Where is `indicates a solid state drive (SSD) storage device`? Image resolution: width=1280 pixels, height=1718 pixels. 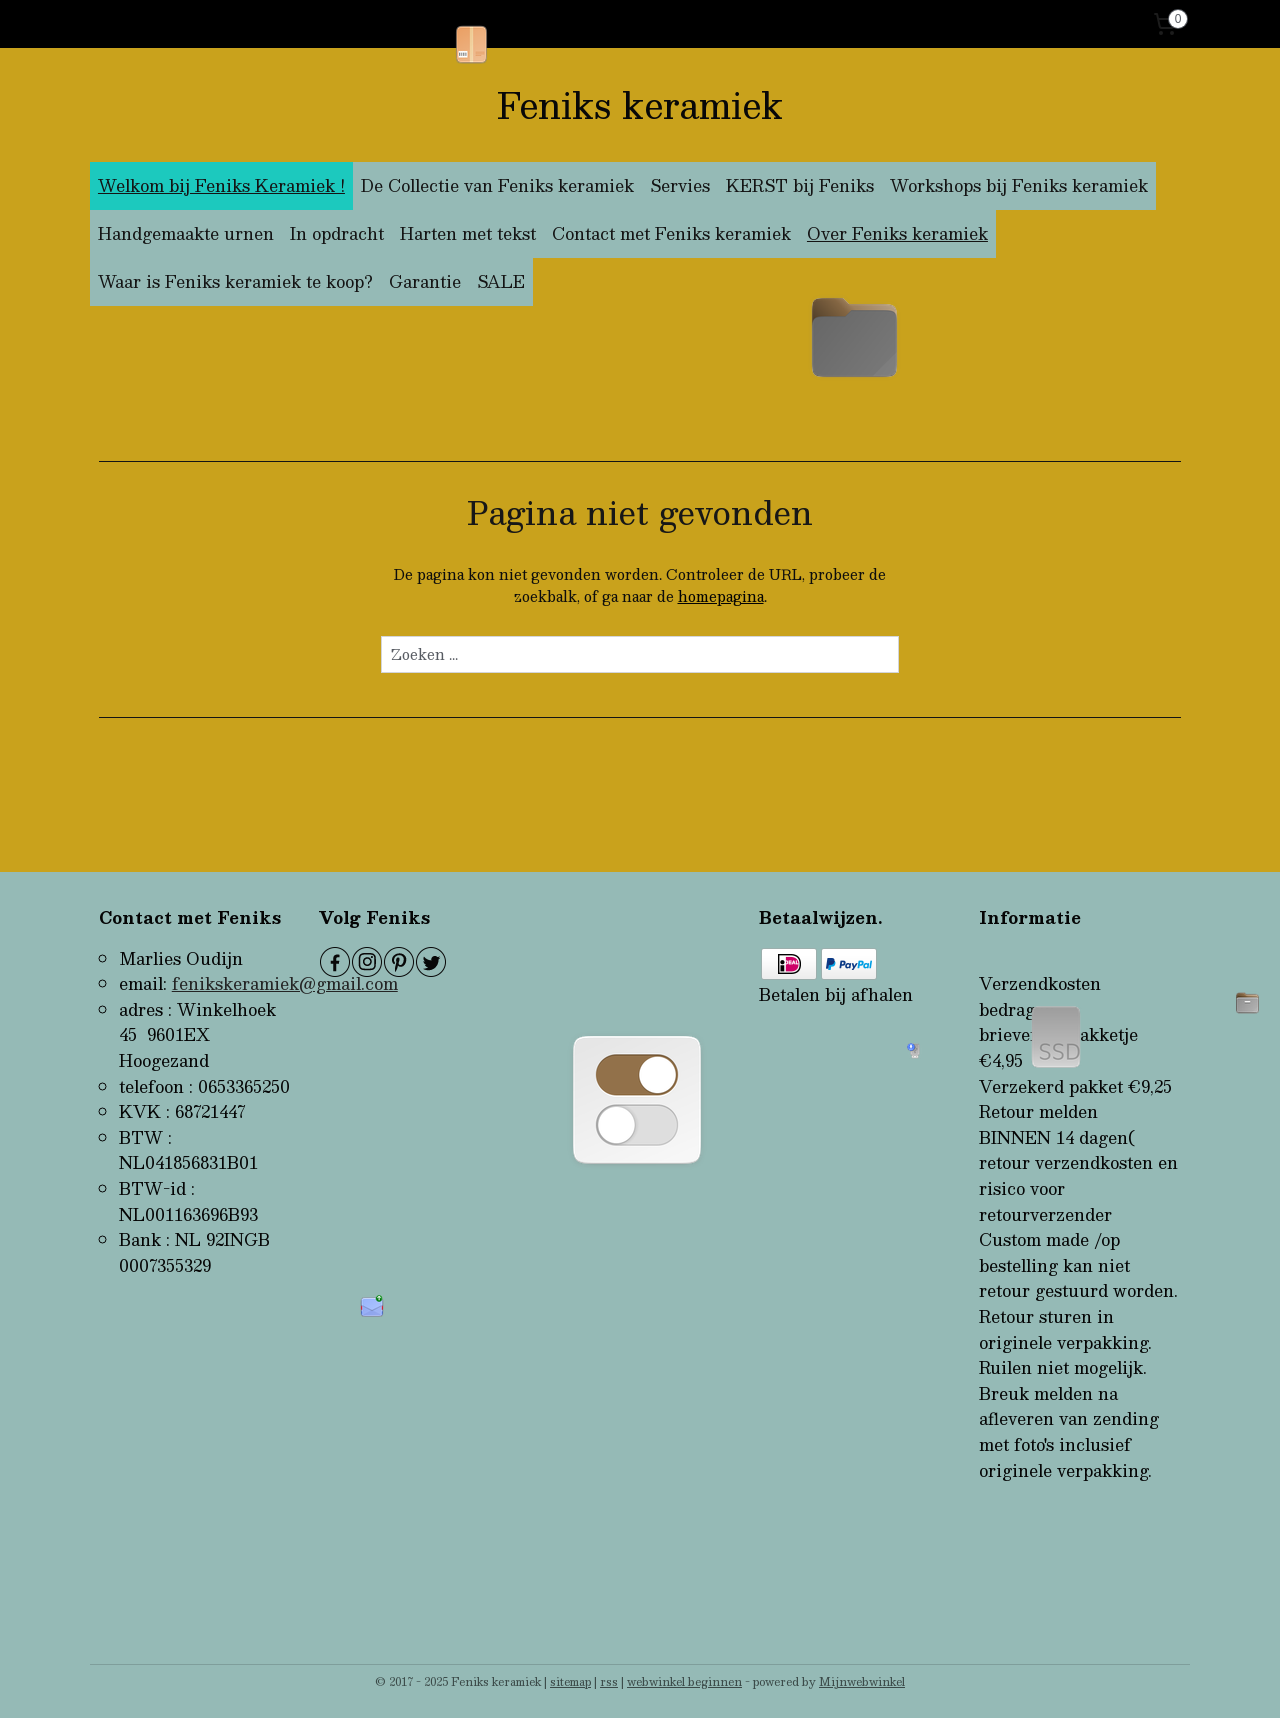 indicates a solid state drive (SSD) storage device is located at coordinates (1056, 1037).